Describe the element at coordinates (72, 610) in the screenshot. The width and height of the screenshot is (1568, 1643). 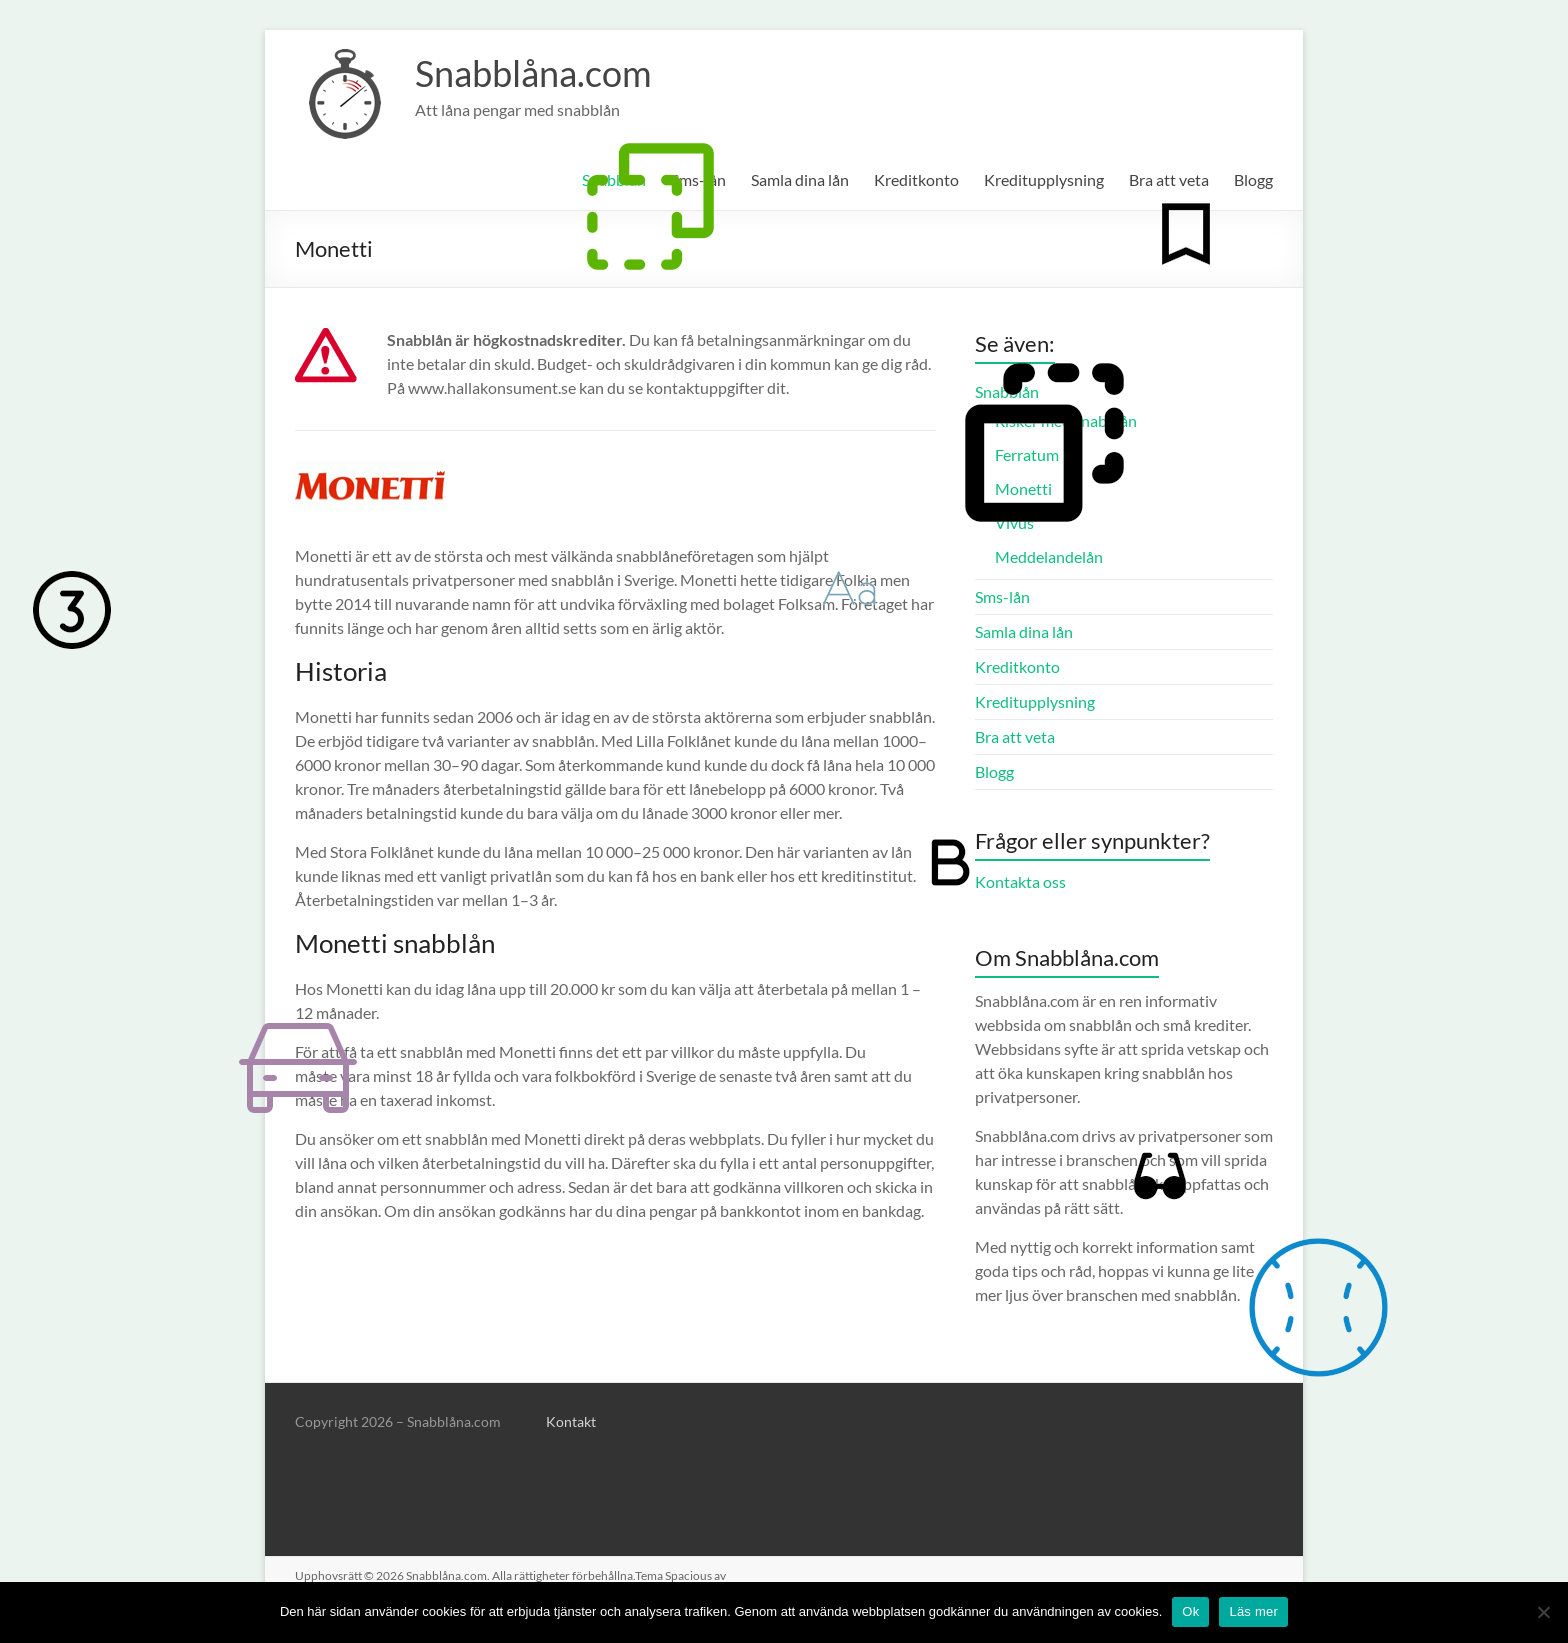
I see `indicates step three in a multi-step process` at that location.